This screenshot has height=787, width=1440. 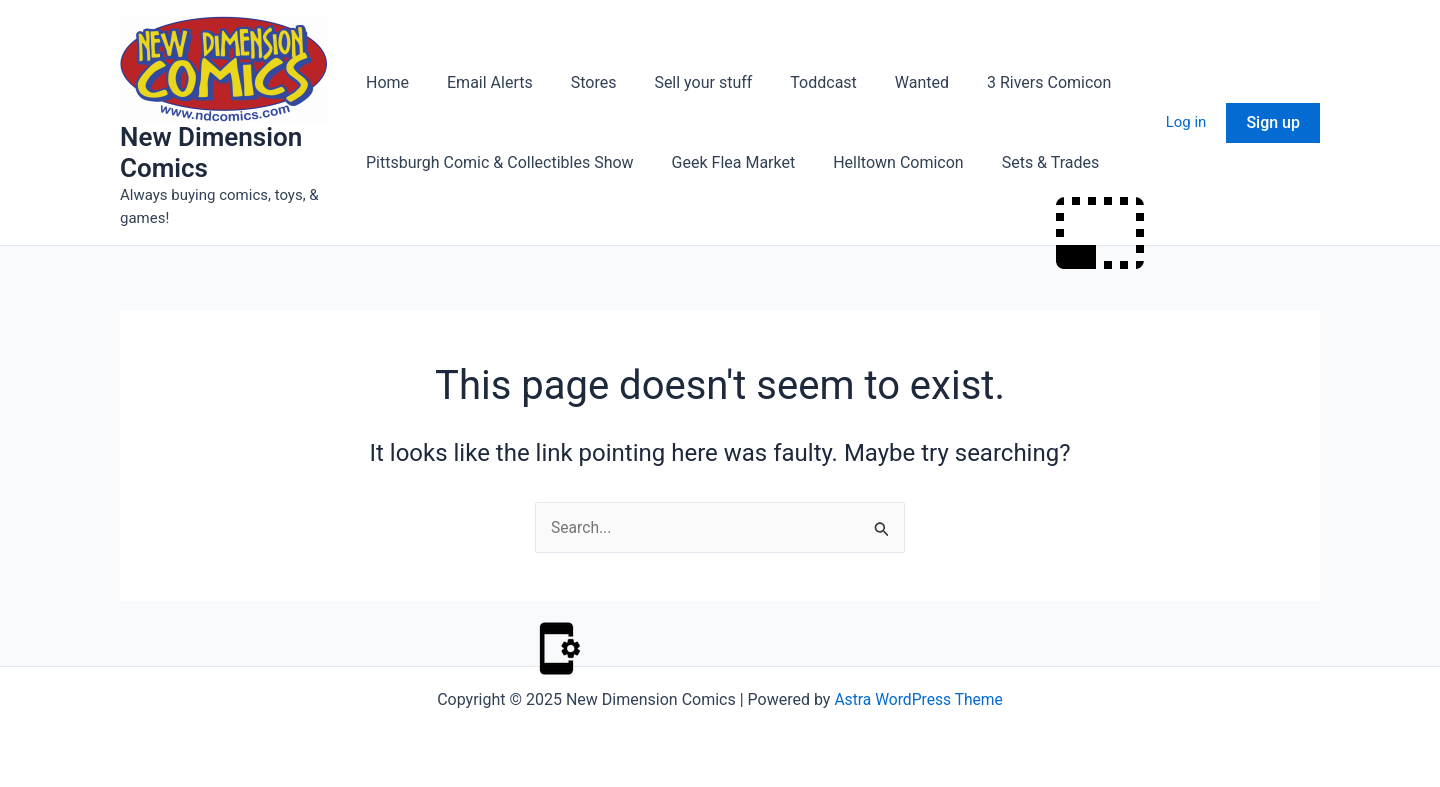 I want to click on resize image to smaller dimensions, so click(x=1100, y=233).